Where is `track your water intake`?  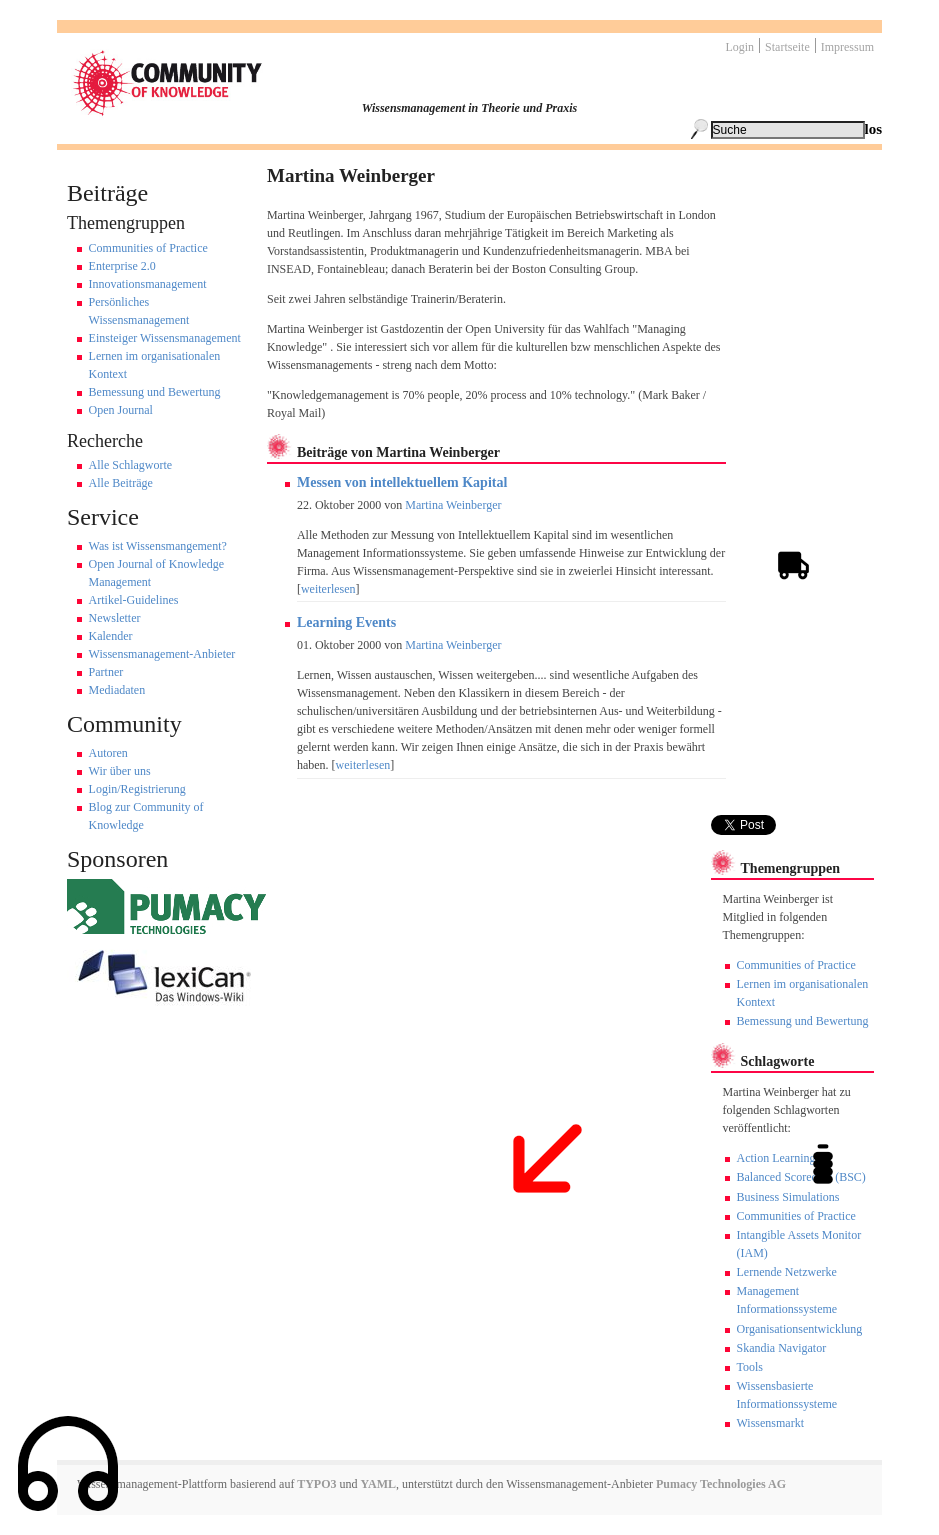
track your water intake is located at coordinates (823, 1164).